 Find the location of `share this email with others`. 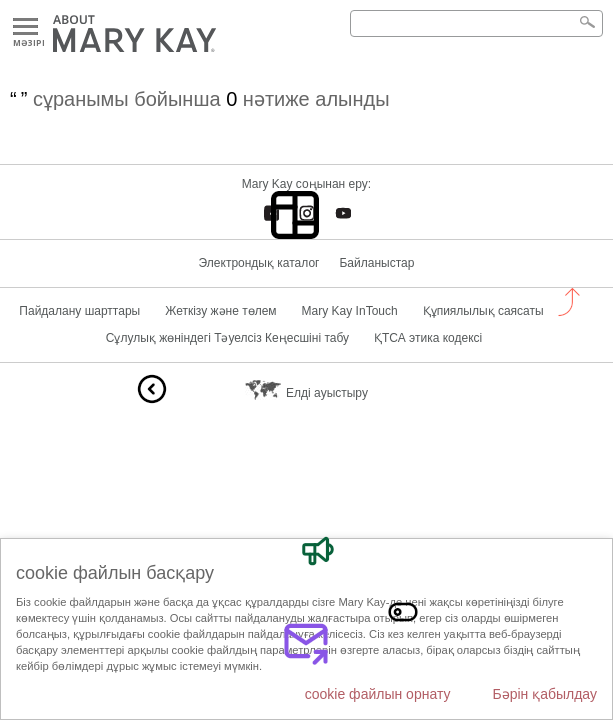

share this email with others is located at coordinates (306, 641).